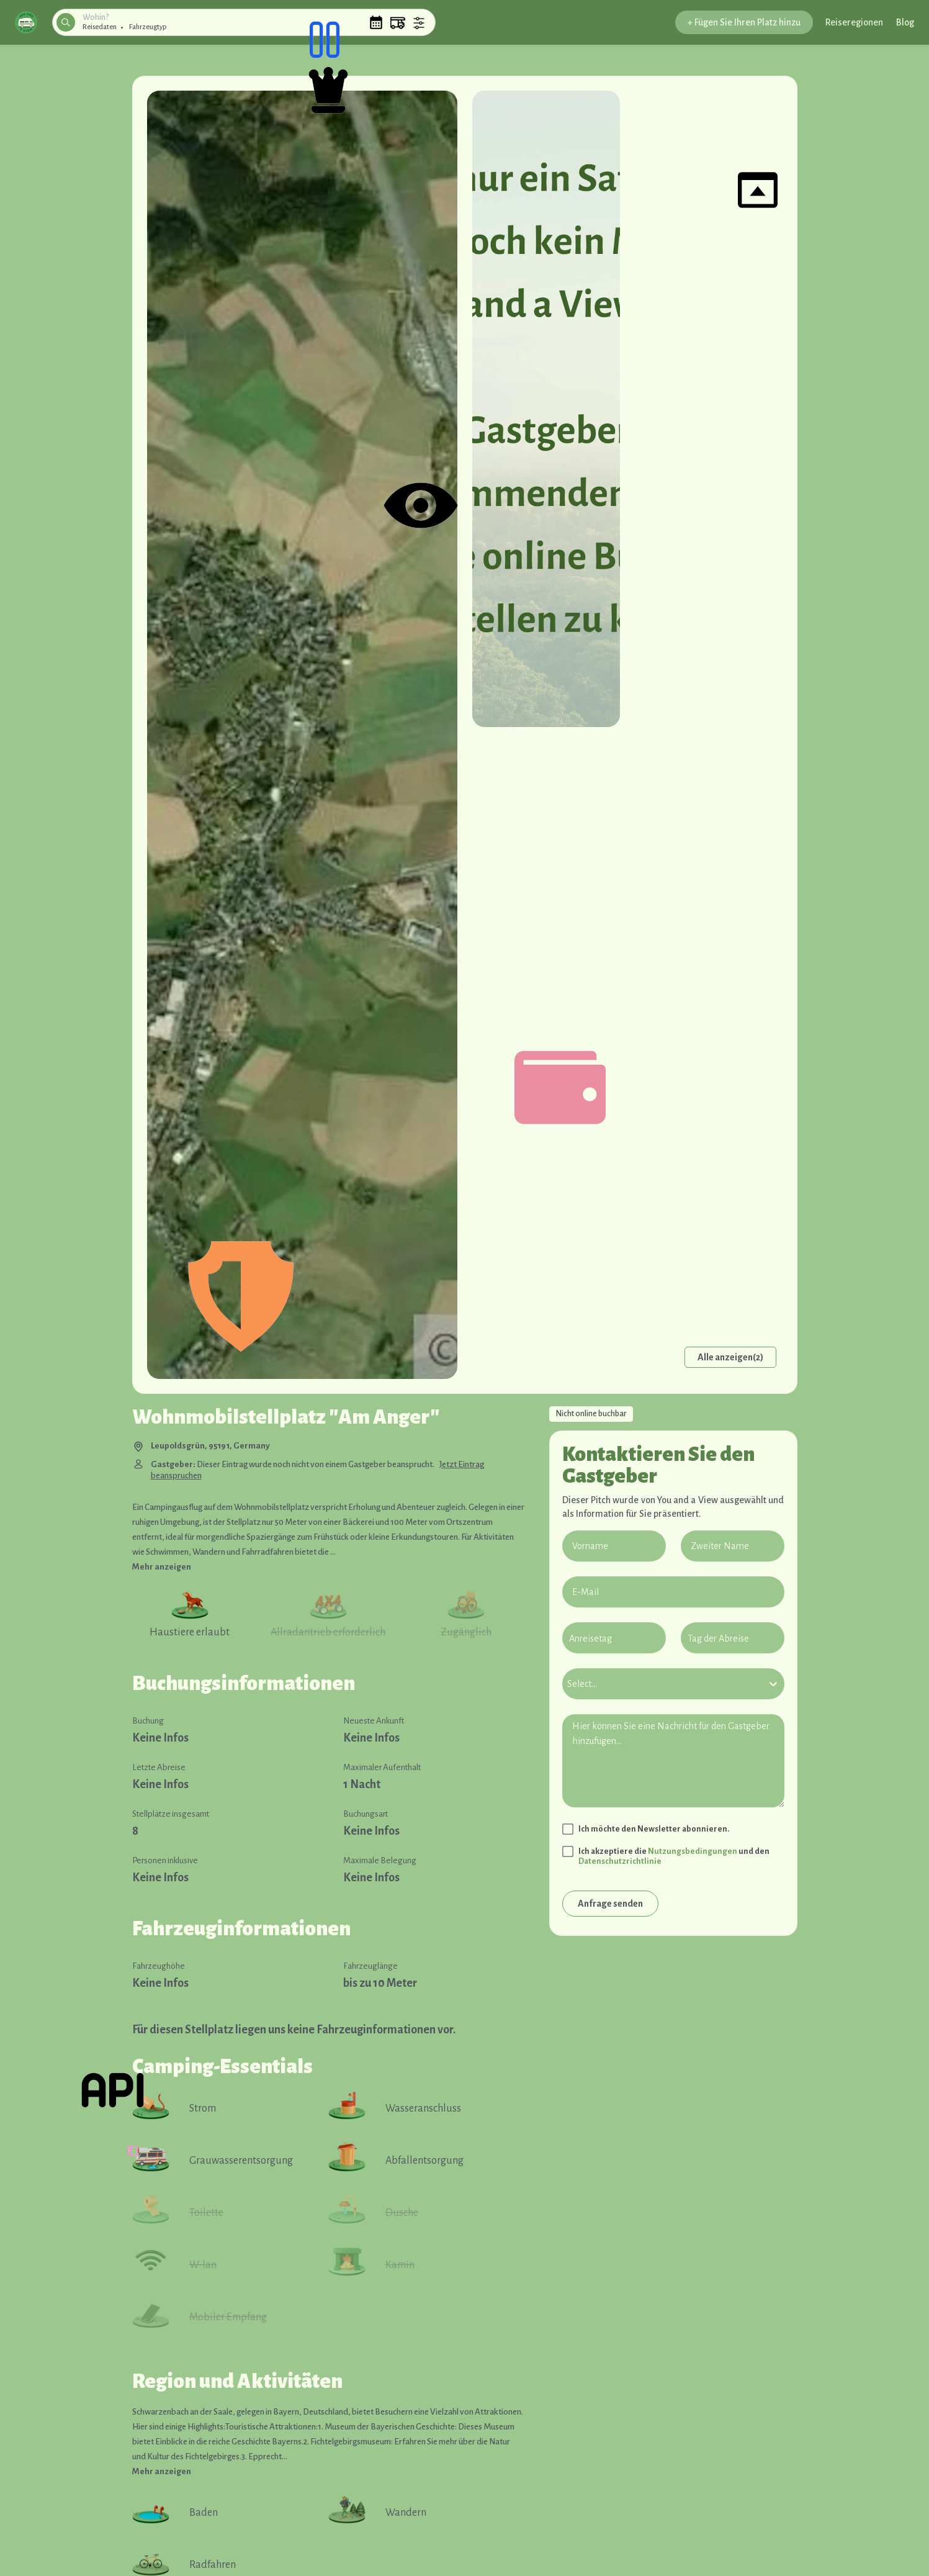  I want to click on access API settings or documentation, so click(112, 2090).